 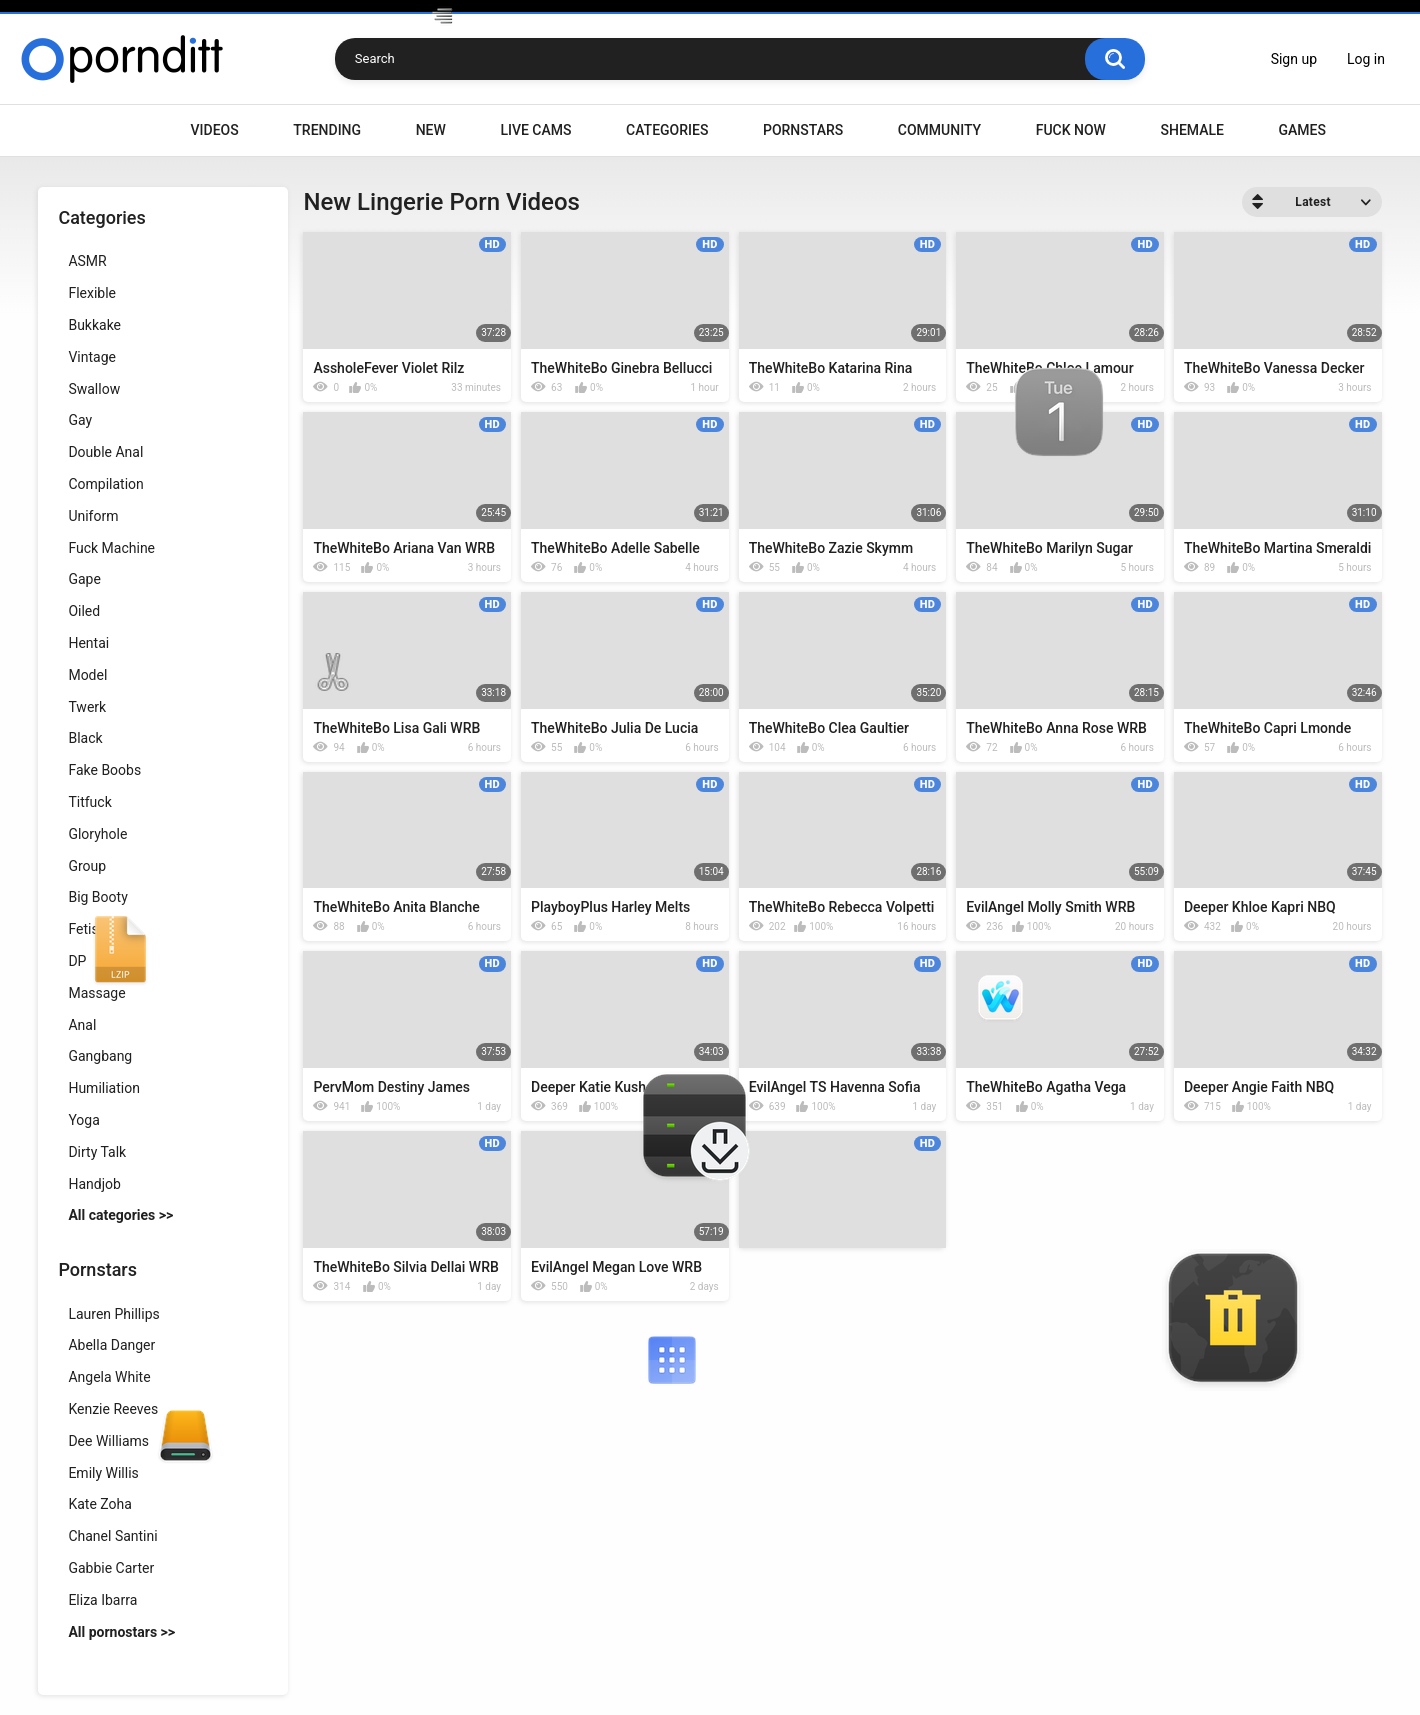 What do you see at coordinates (442, 16) in the screenshot?
I see `align text to the right margin` at bounding box center [442, 16].